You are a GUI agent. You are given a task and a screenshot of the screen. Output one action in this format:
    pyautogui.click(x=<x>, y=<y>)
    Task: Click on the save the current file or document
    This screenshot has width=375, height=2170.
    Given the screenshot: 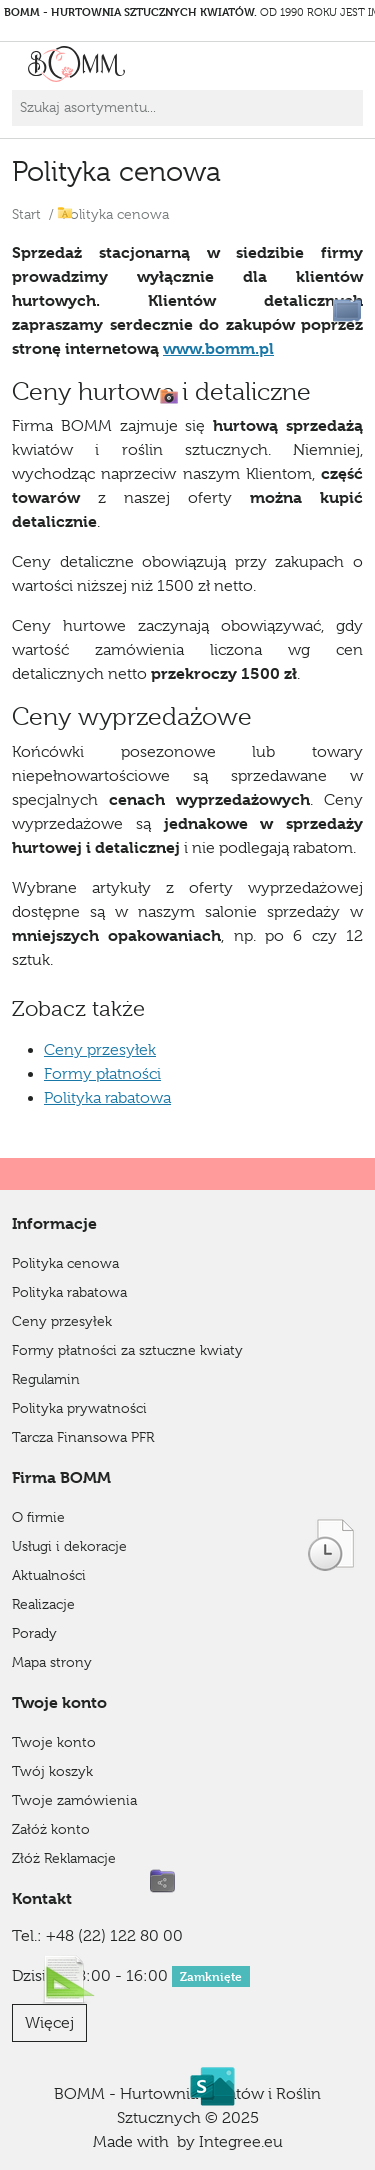 What is the action you would take?
    pyautogui.click(x=347, y=311)
    